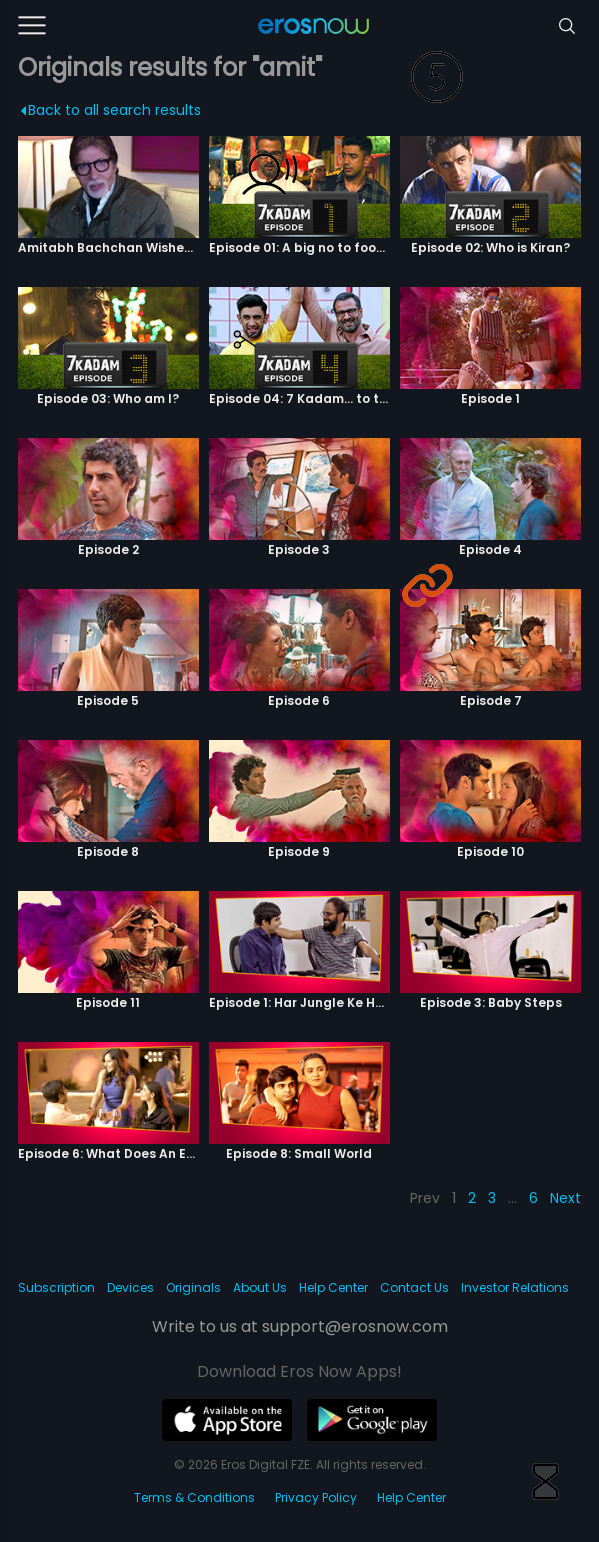 This screenshot has width=599, height=1542. I want to click on cut selected content, so click(244, 339).